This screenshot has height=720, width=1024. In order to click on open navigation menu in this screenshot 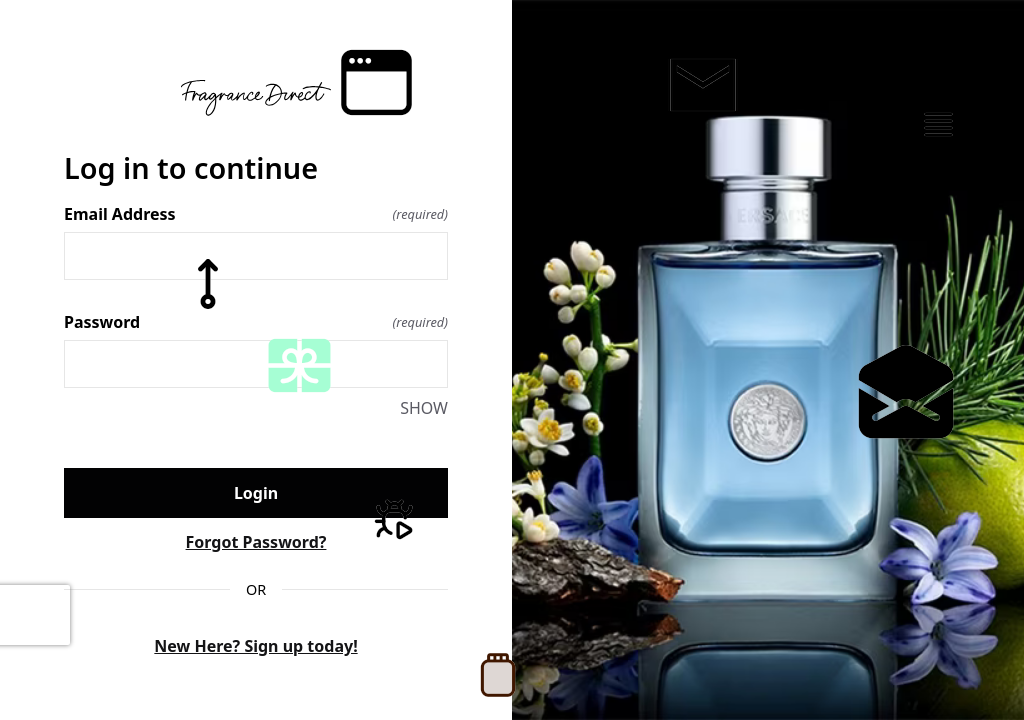, I will do `click(938, 124)`.